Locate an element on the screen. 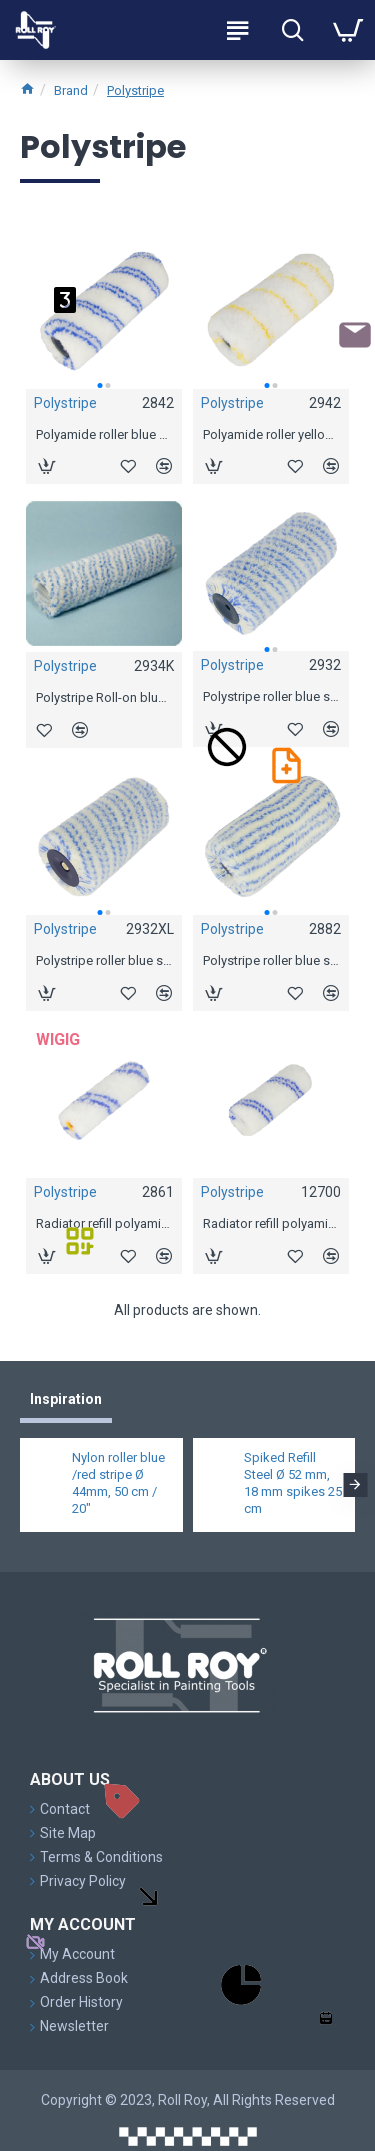 The width and height of the screenshot is (375, 2151). open your email inbox is located at coordinates (355, 335).